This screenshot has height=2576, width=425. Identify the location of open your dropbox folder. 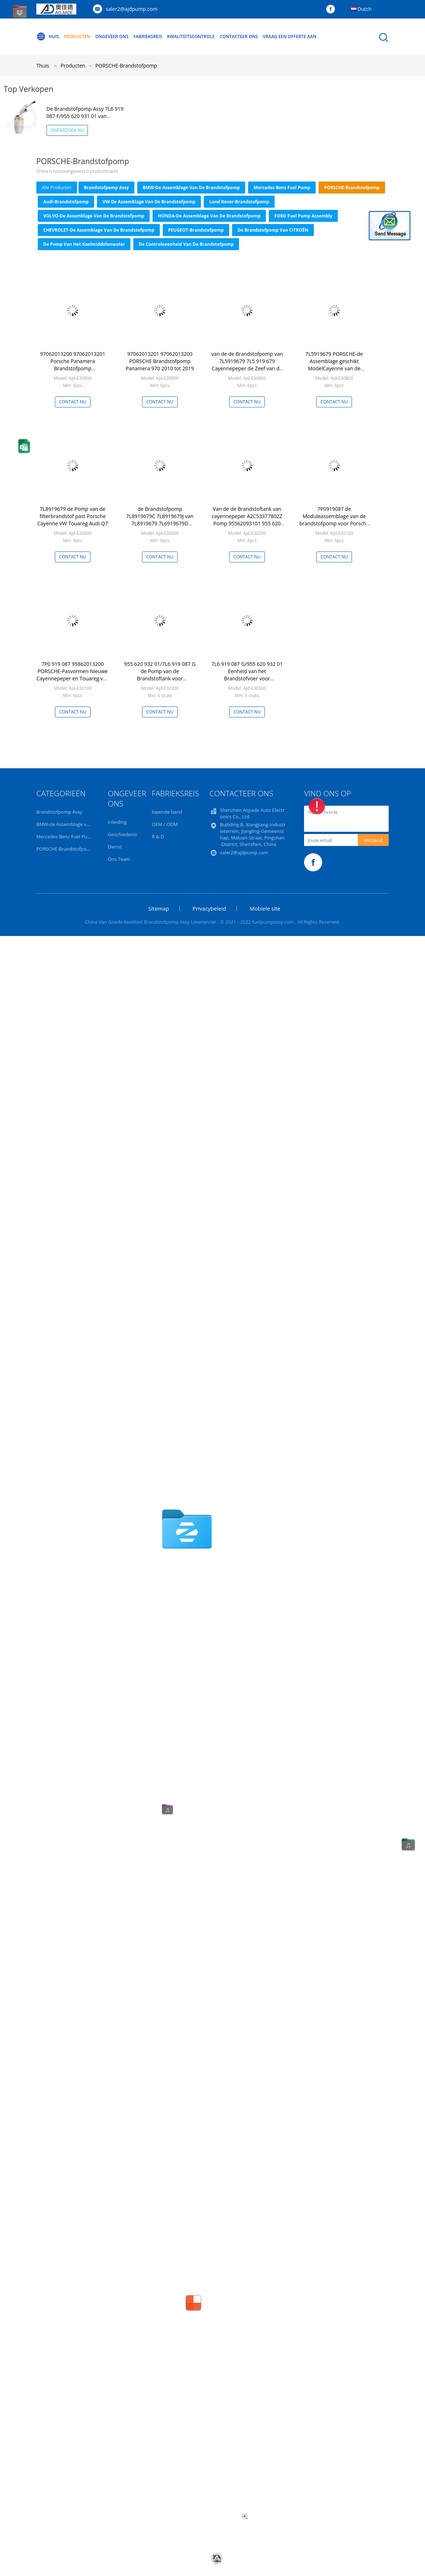
(20, 11).